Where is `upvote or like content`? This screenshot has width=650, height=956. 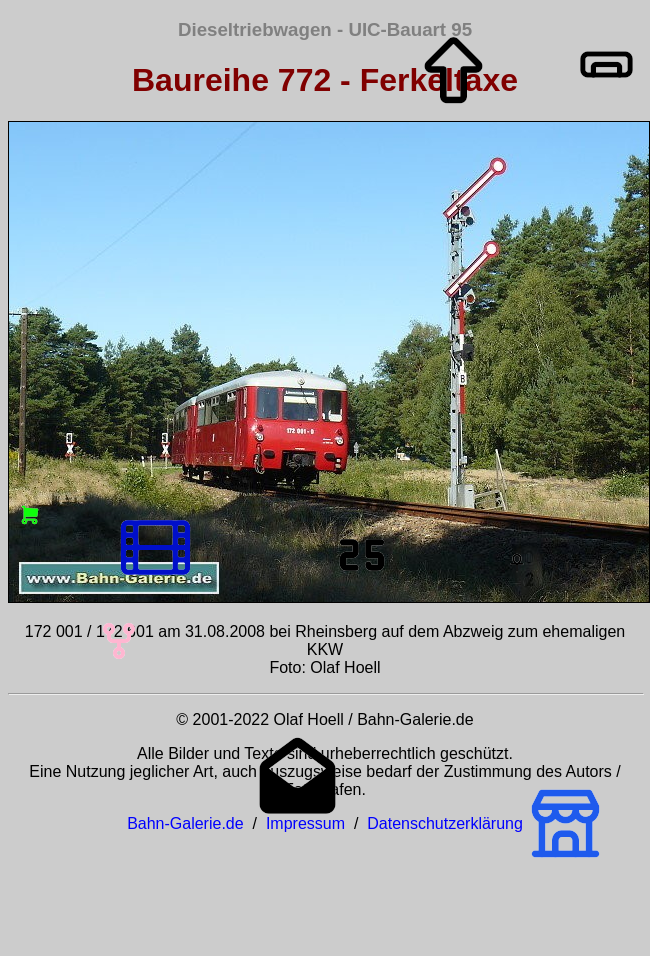 upvote or like content is located at coordinates (453, 69).